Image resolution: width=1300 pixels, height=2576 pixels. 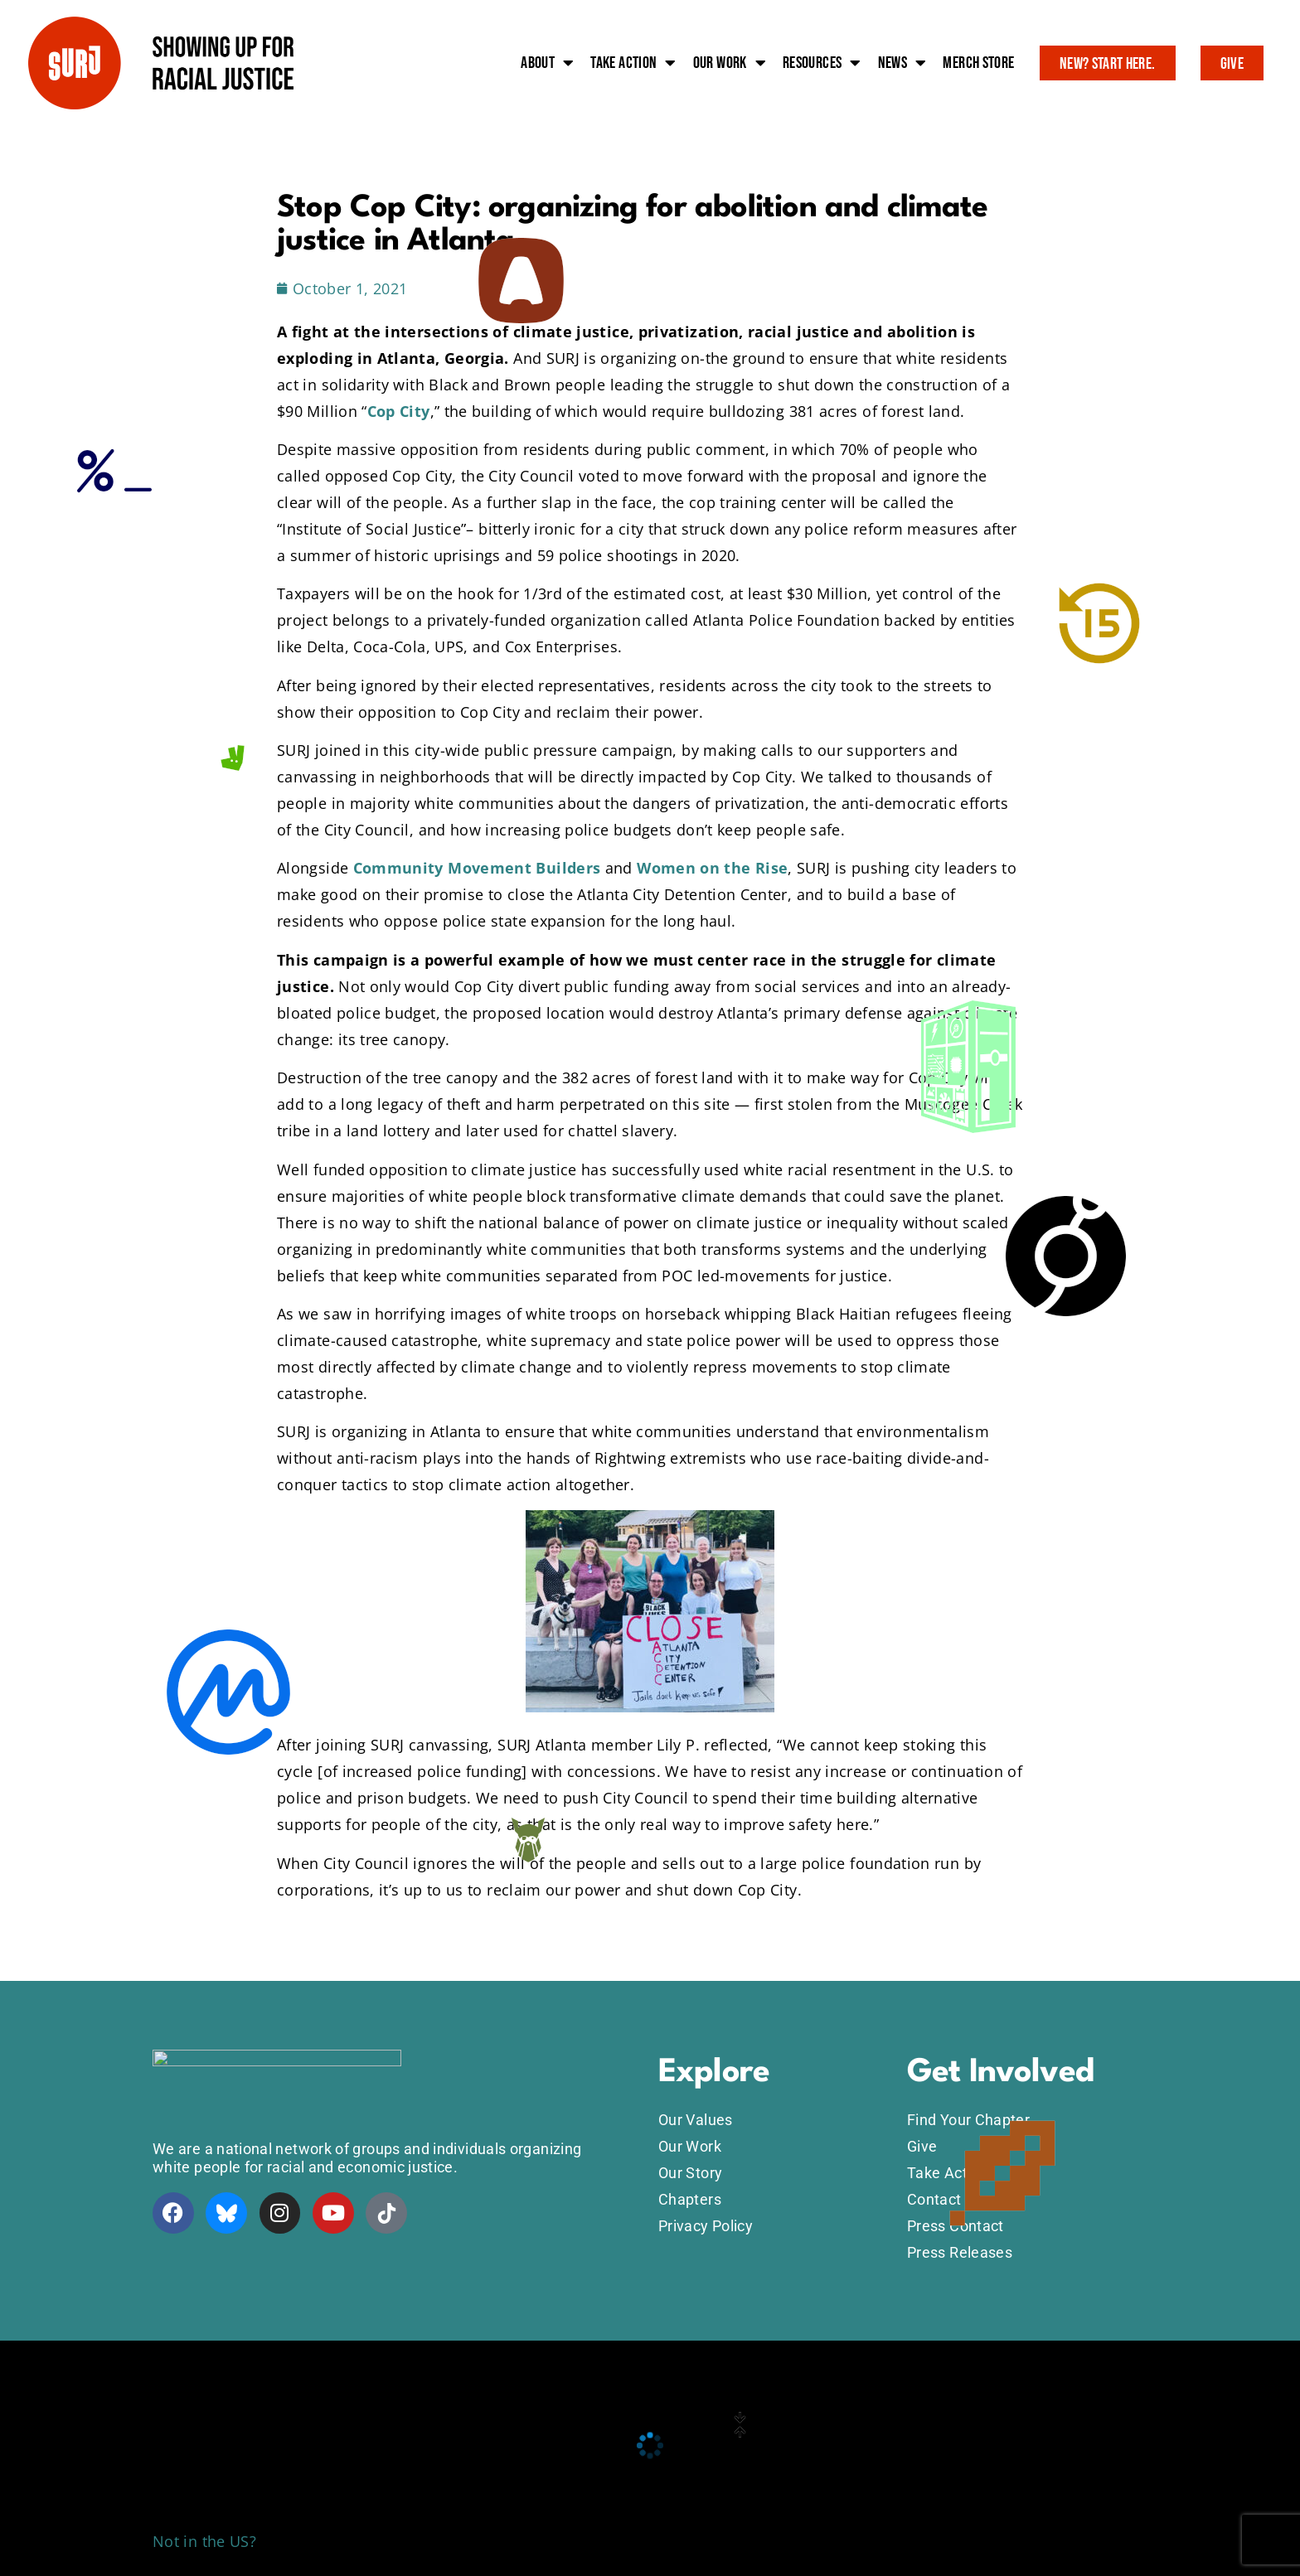 I want to click on collapse content vertically, so click(x=740, y=2424).